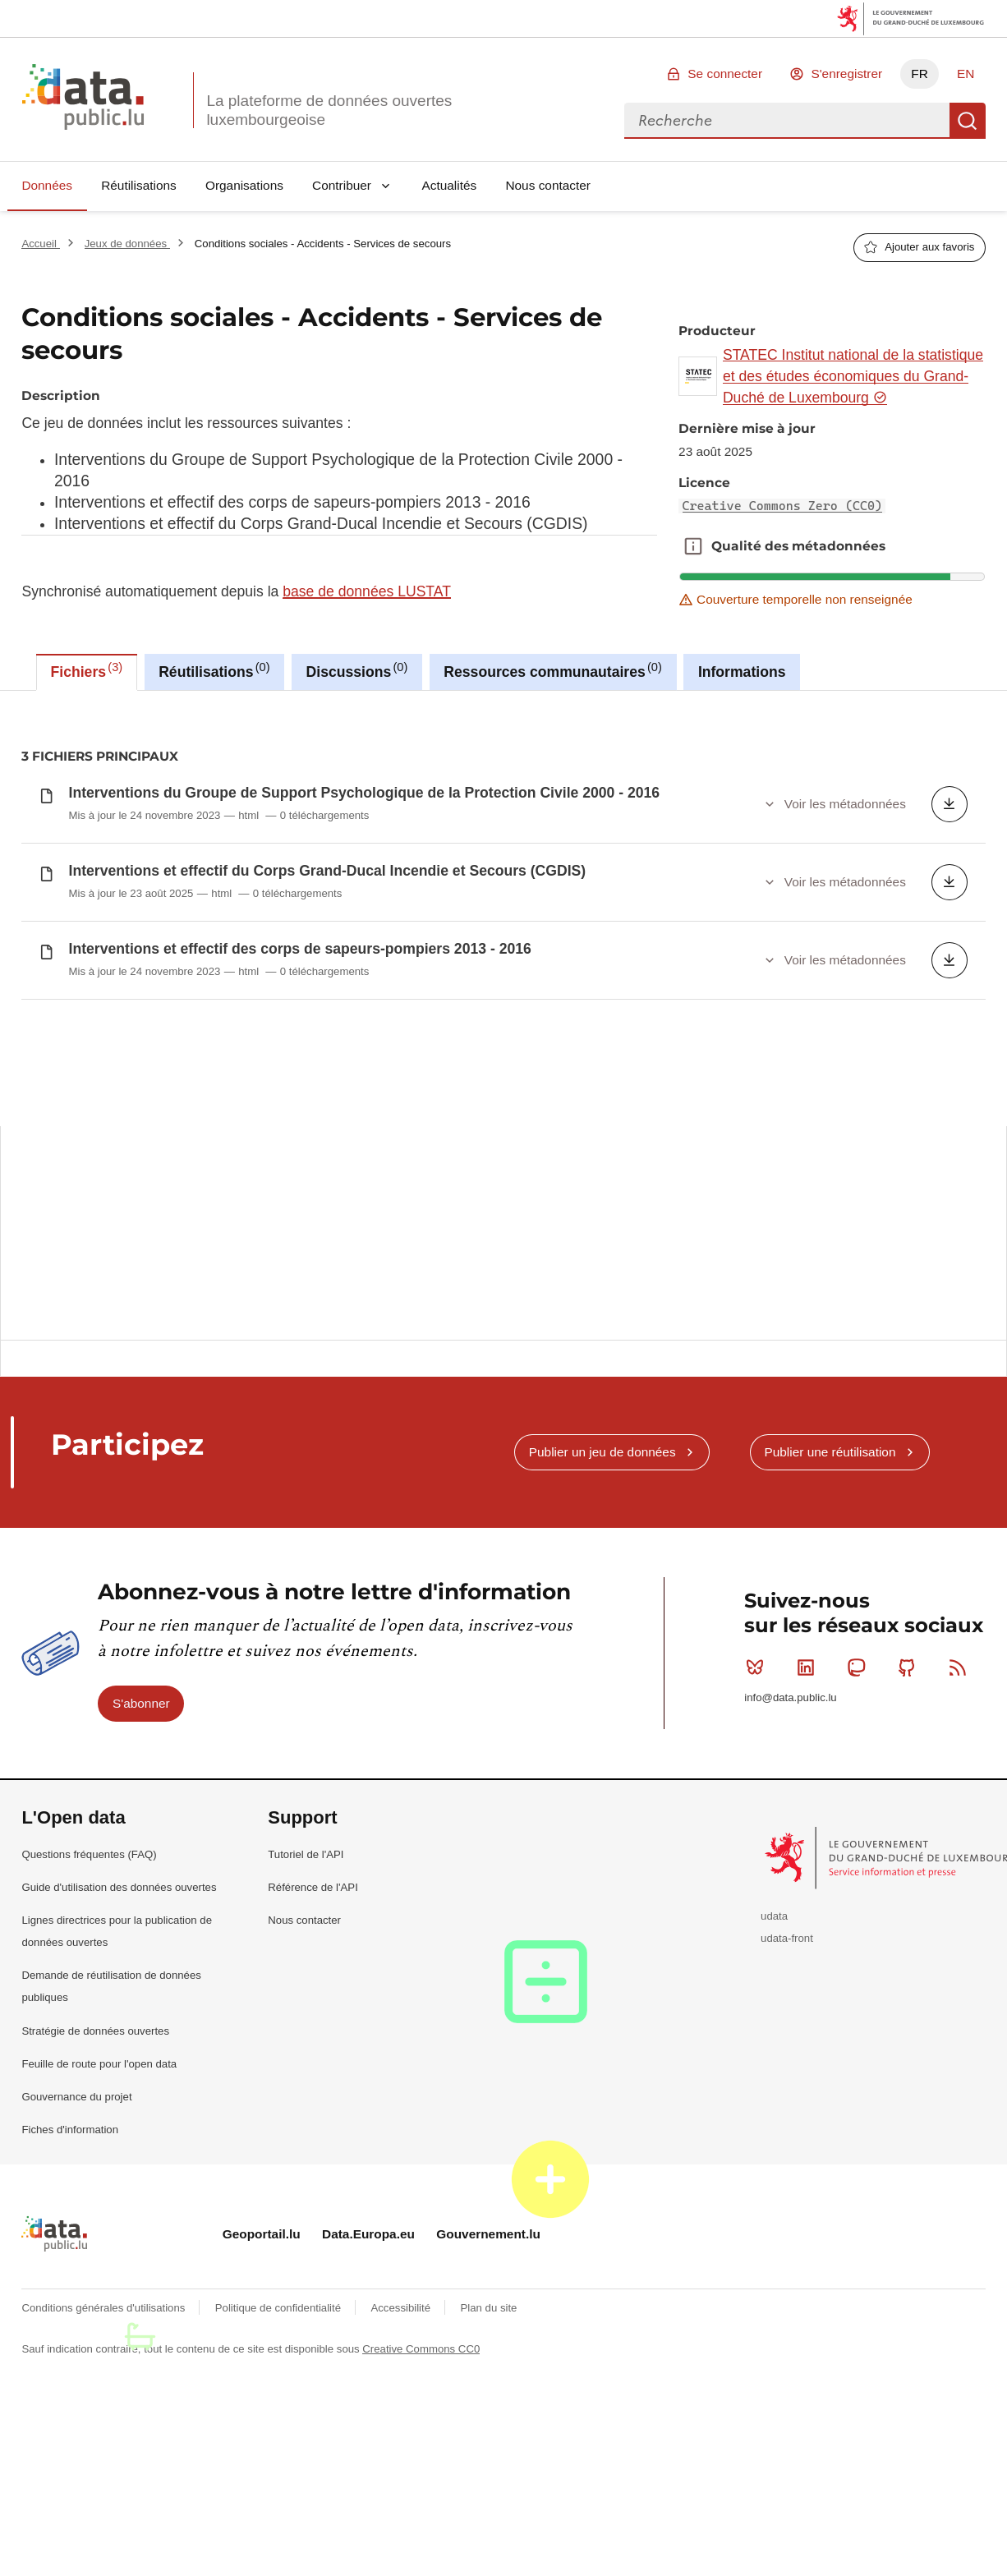  What do you see at coordinates (140, 2336) in the screenshot?
I see `bathroom amenity indicator` at bounding box center [140, 2336].